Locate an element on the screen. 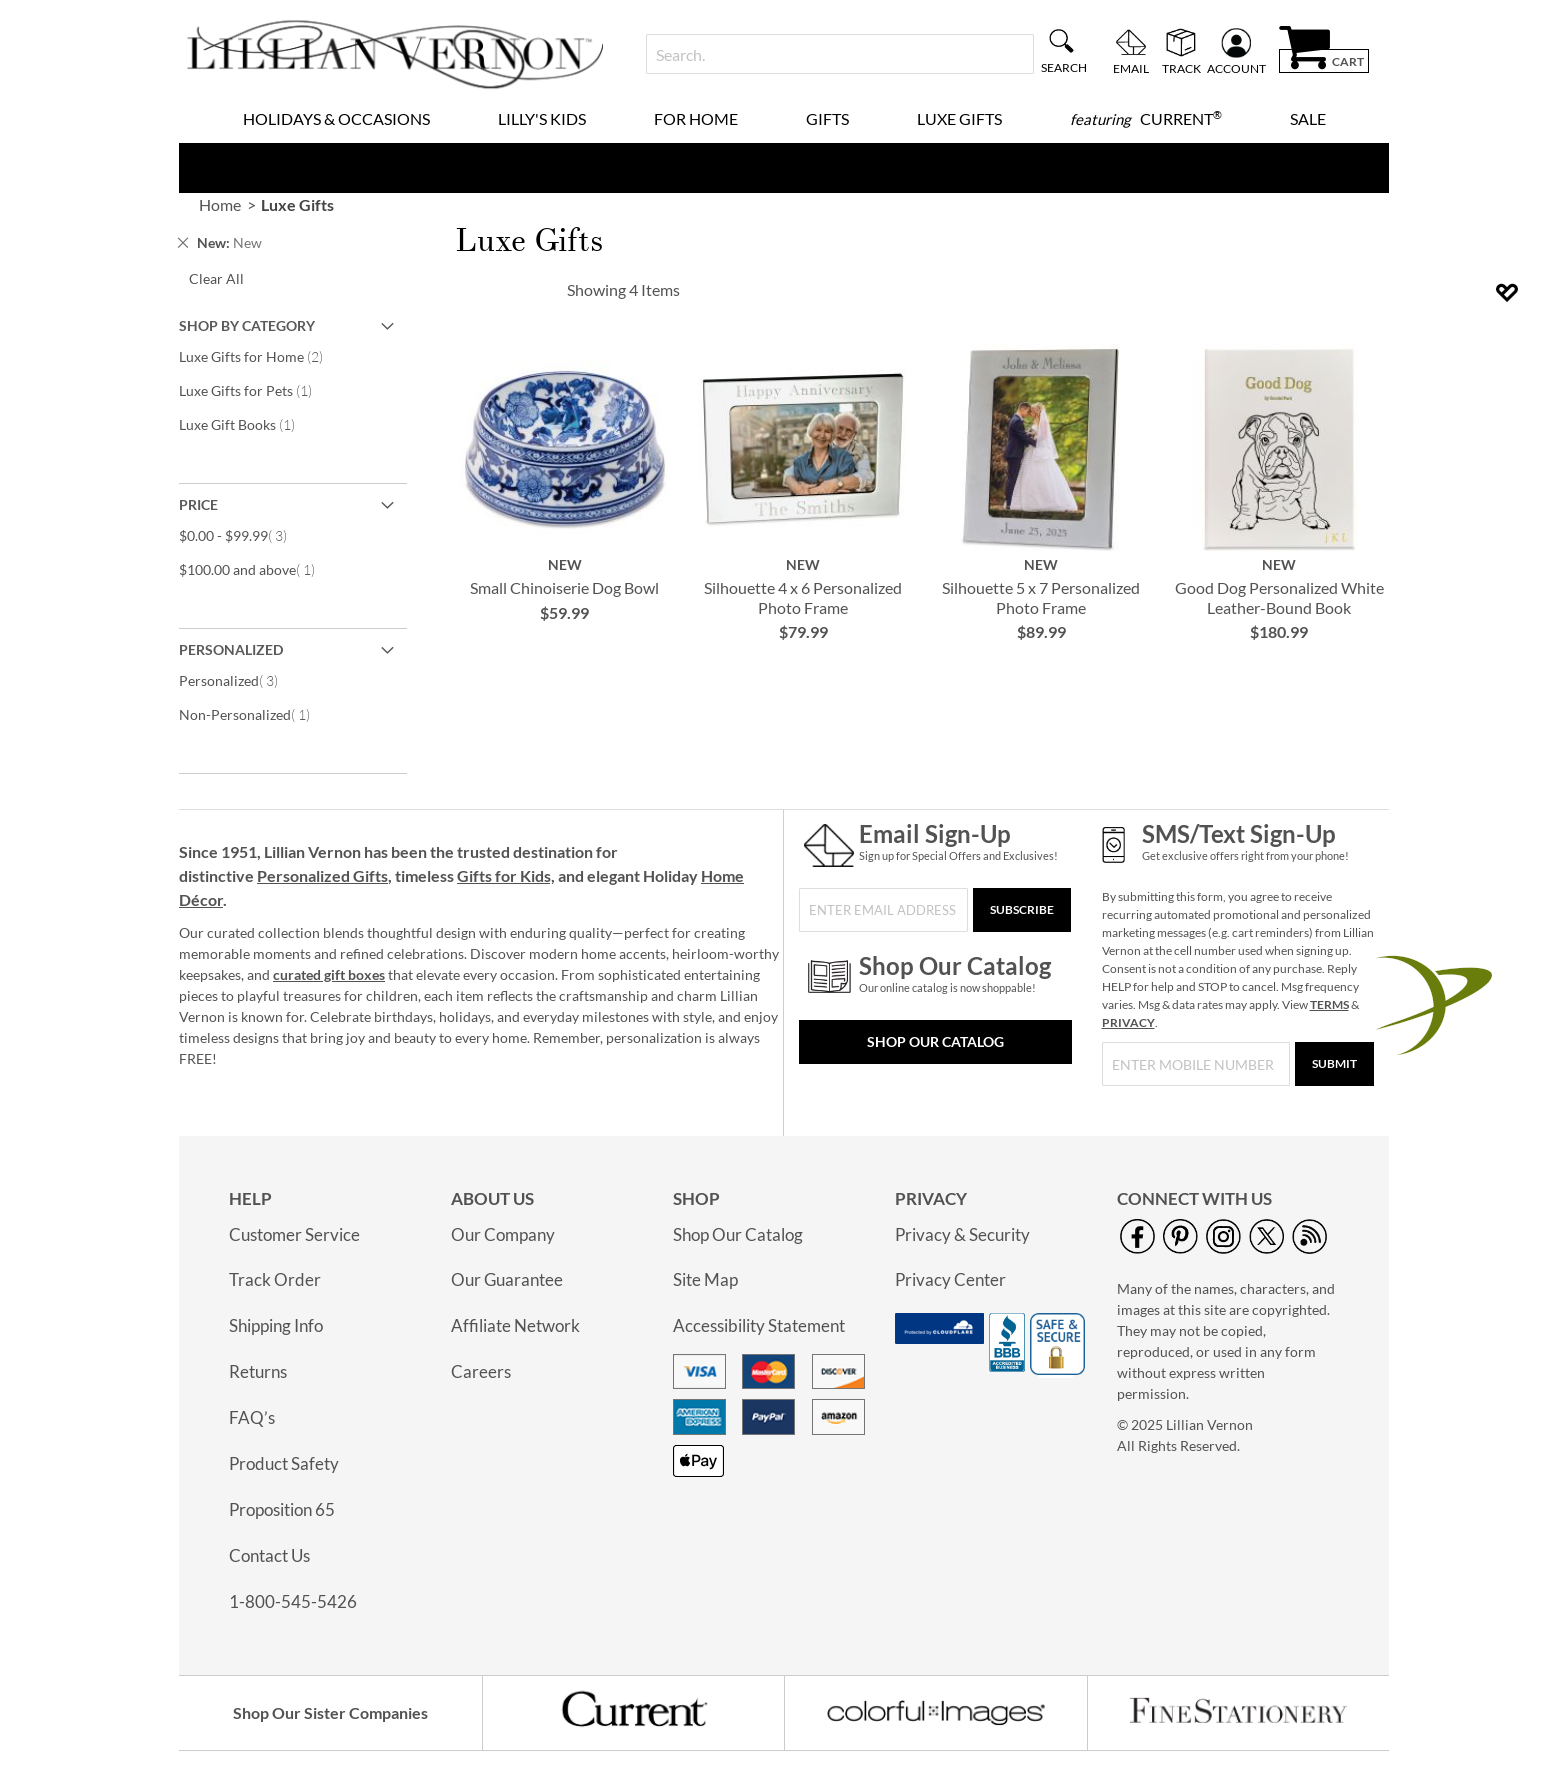  visit The Planetary Society website is located at coordinates (1433, 1005).